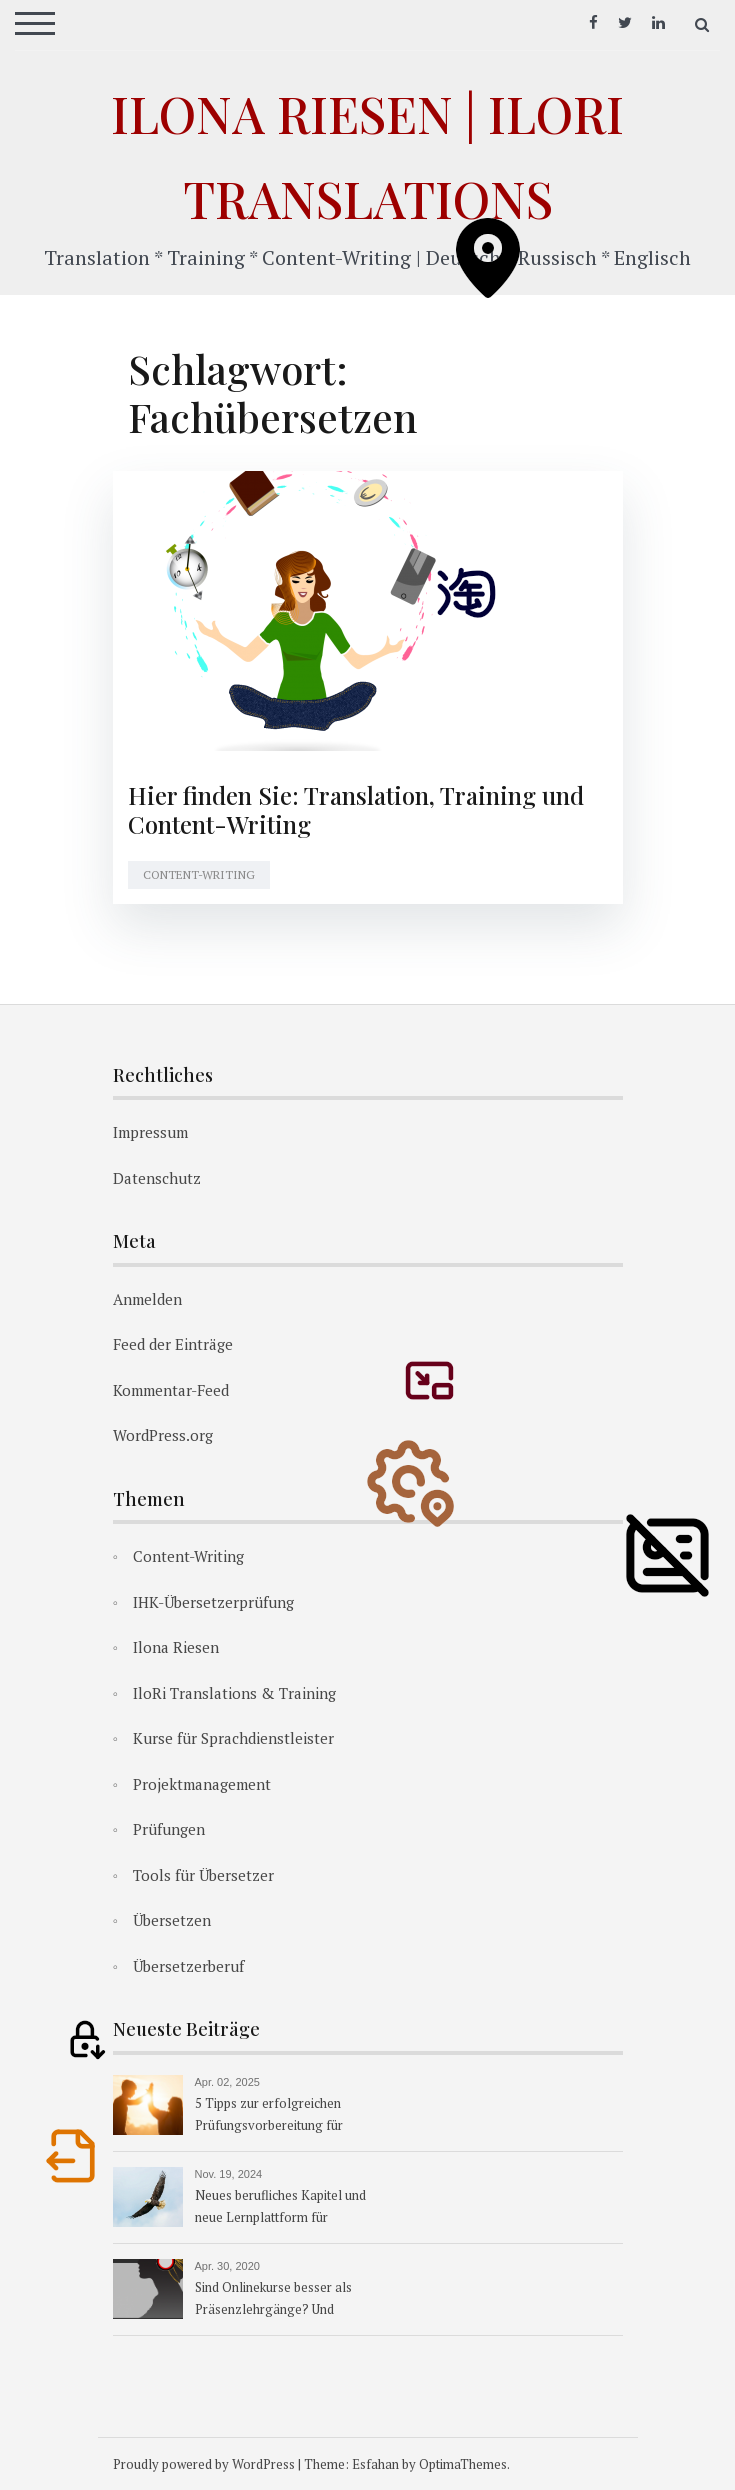 This screenshot has width=735, height=2490. Describe the element at coordinates (73, 2156) in the screenshot. I see `export file to another location` at that location.